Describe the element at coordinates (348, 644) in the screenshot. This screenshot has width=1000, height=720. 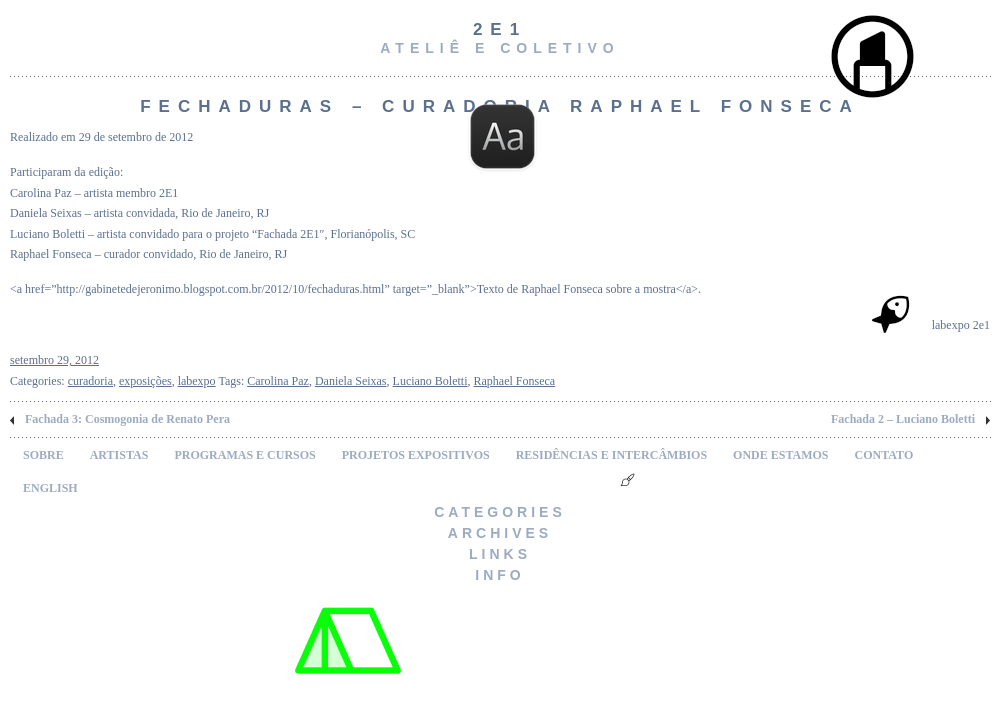
I see `view camping or outdoor locations` at that location.